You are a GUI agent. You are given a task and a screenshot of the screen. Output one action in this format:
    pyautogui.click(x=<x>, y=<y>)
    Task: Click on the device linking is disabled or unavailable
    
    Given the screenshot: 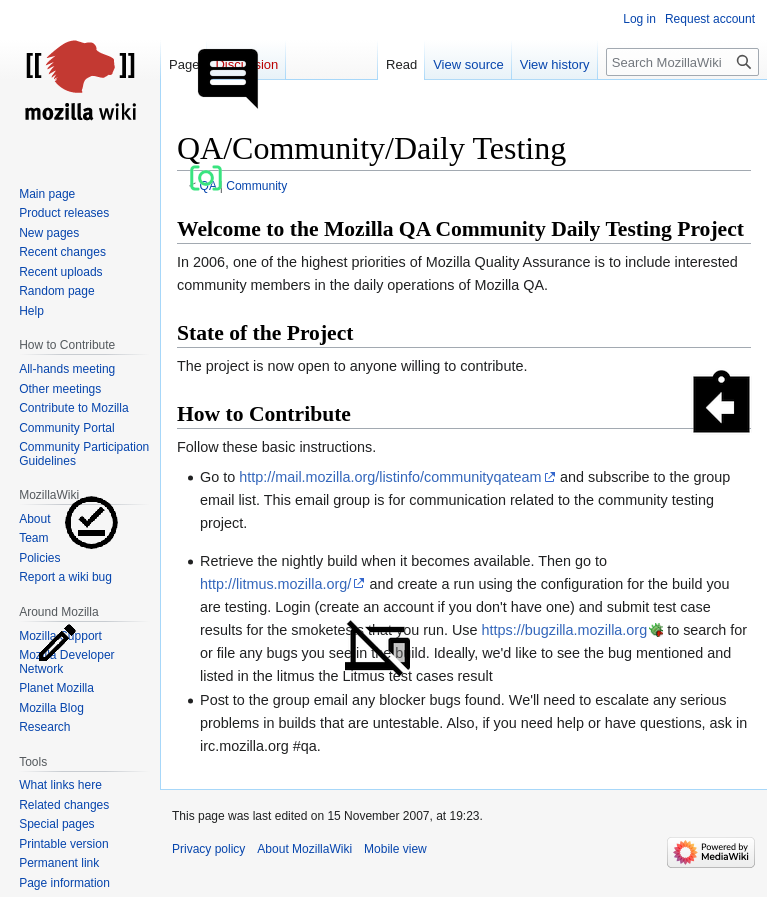 What is the action you would take?
    pyautogui.click(x=377, y=648)
    